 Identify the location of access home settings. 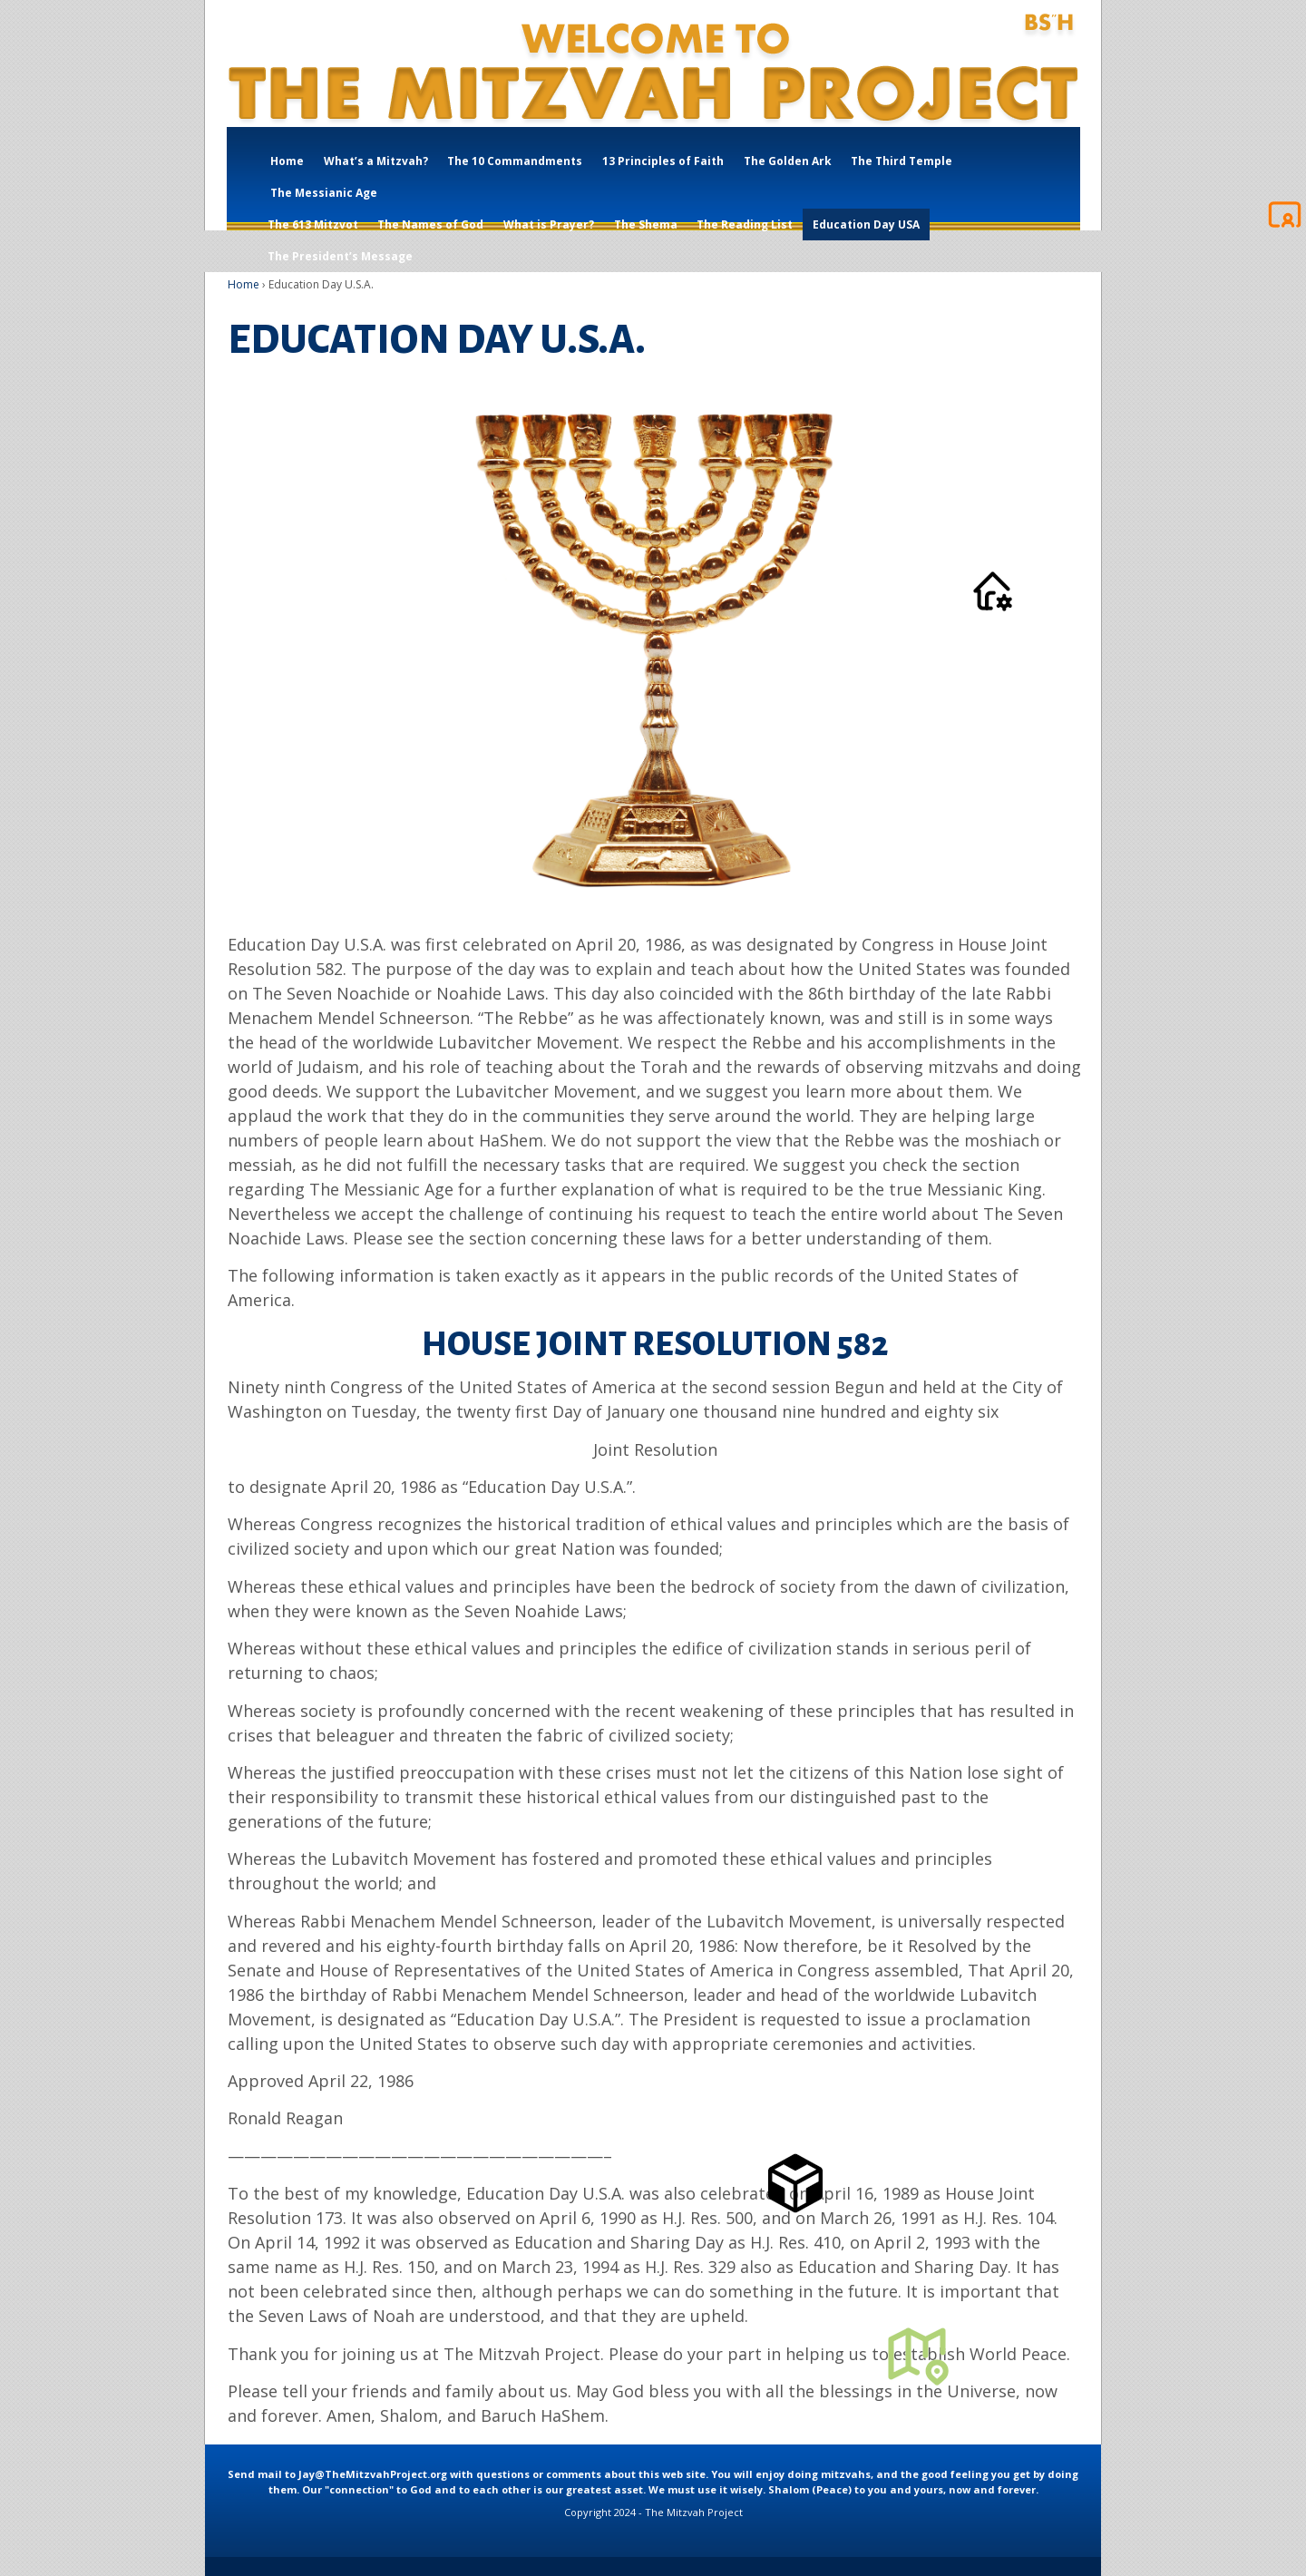
(992, 590).